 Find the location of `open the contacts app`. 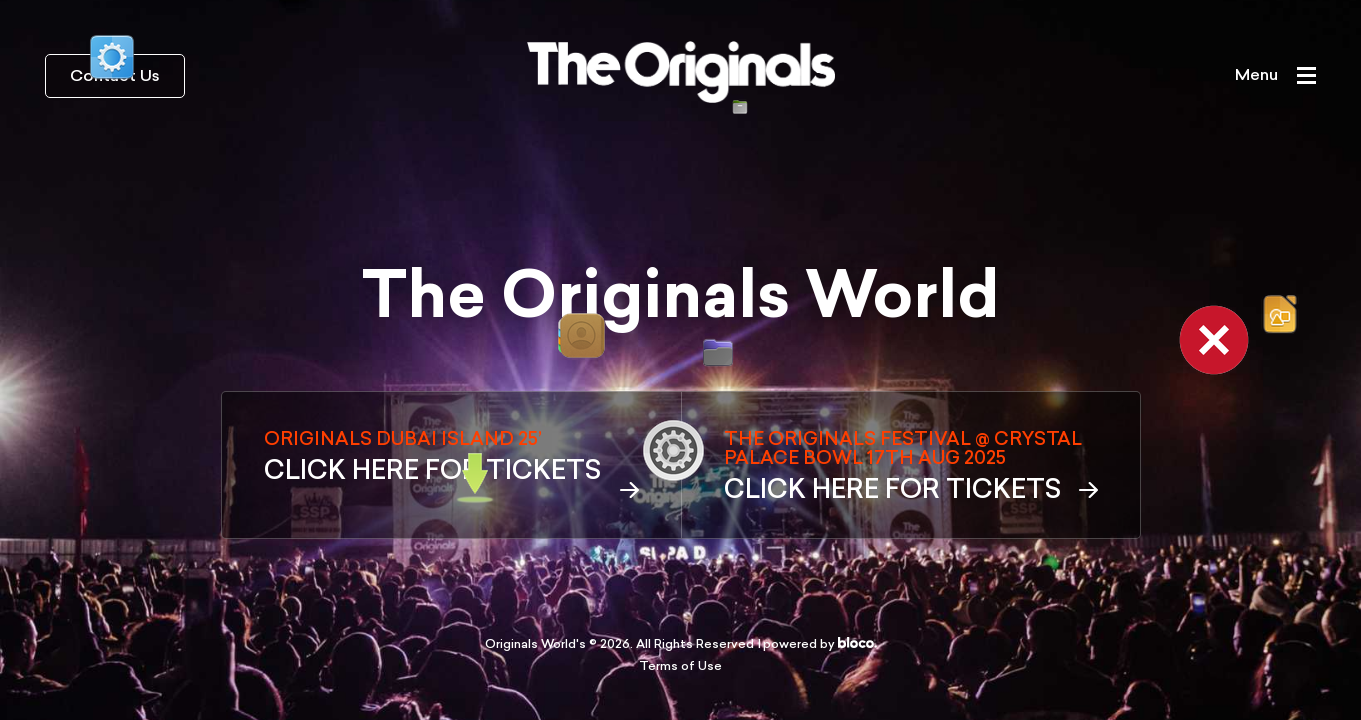

open the contacts app is located at coordinates (582, 335).